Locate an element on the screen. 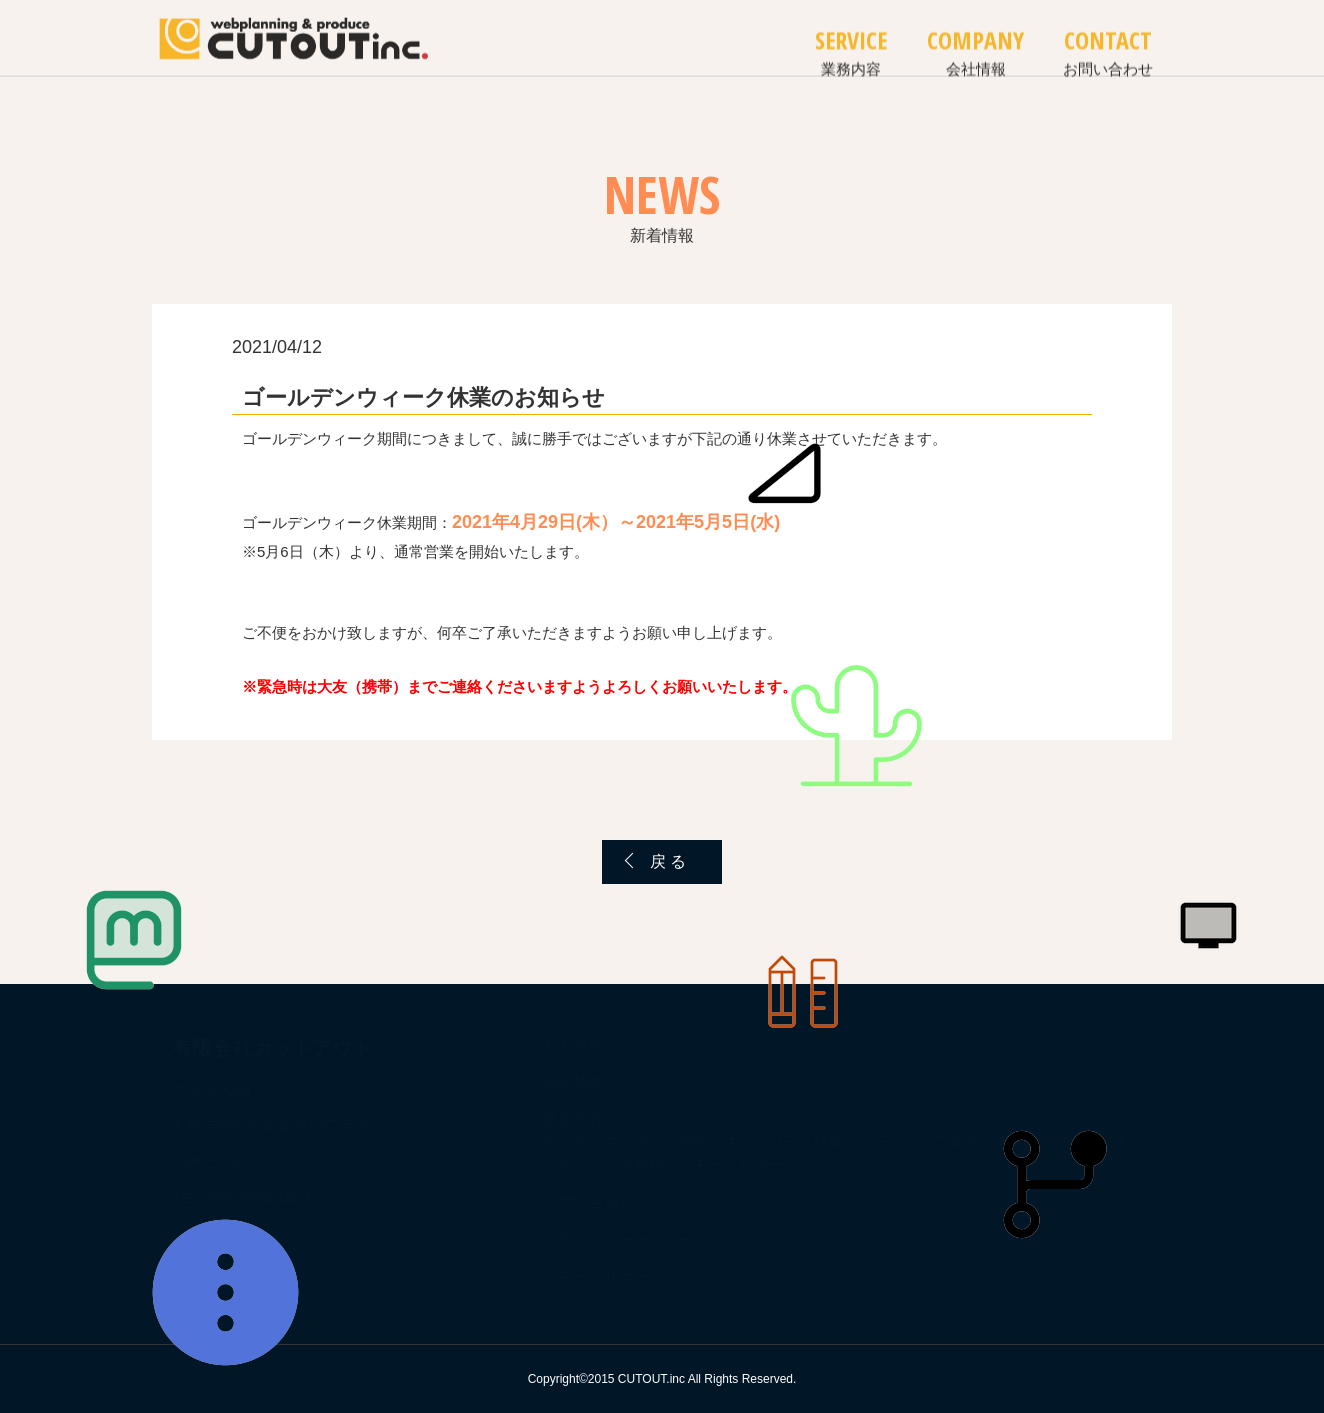 The height and width of the screenshot is (1413, 1324). access design or drawing tools is located at coordinates (803, 993).